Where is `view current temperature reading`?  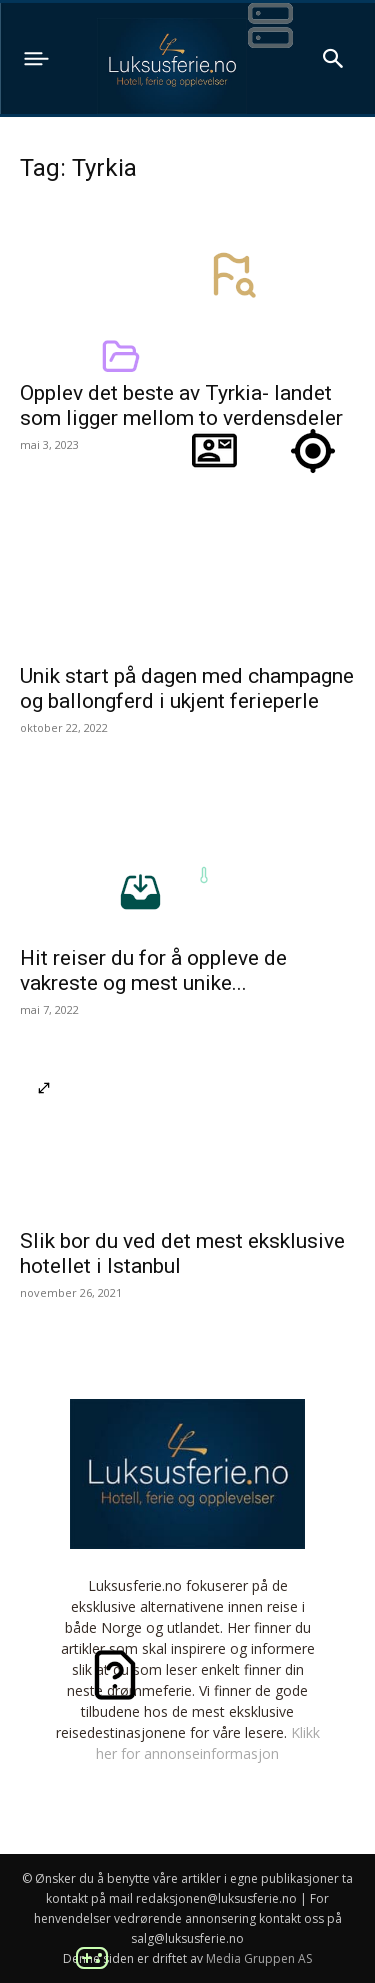
view current temperature reading is located at coordinates (204, 875).